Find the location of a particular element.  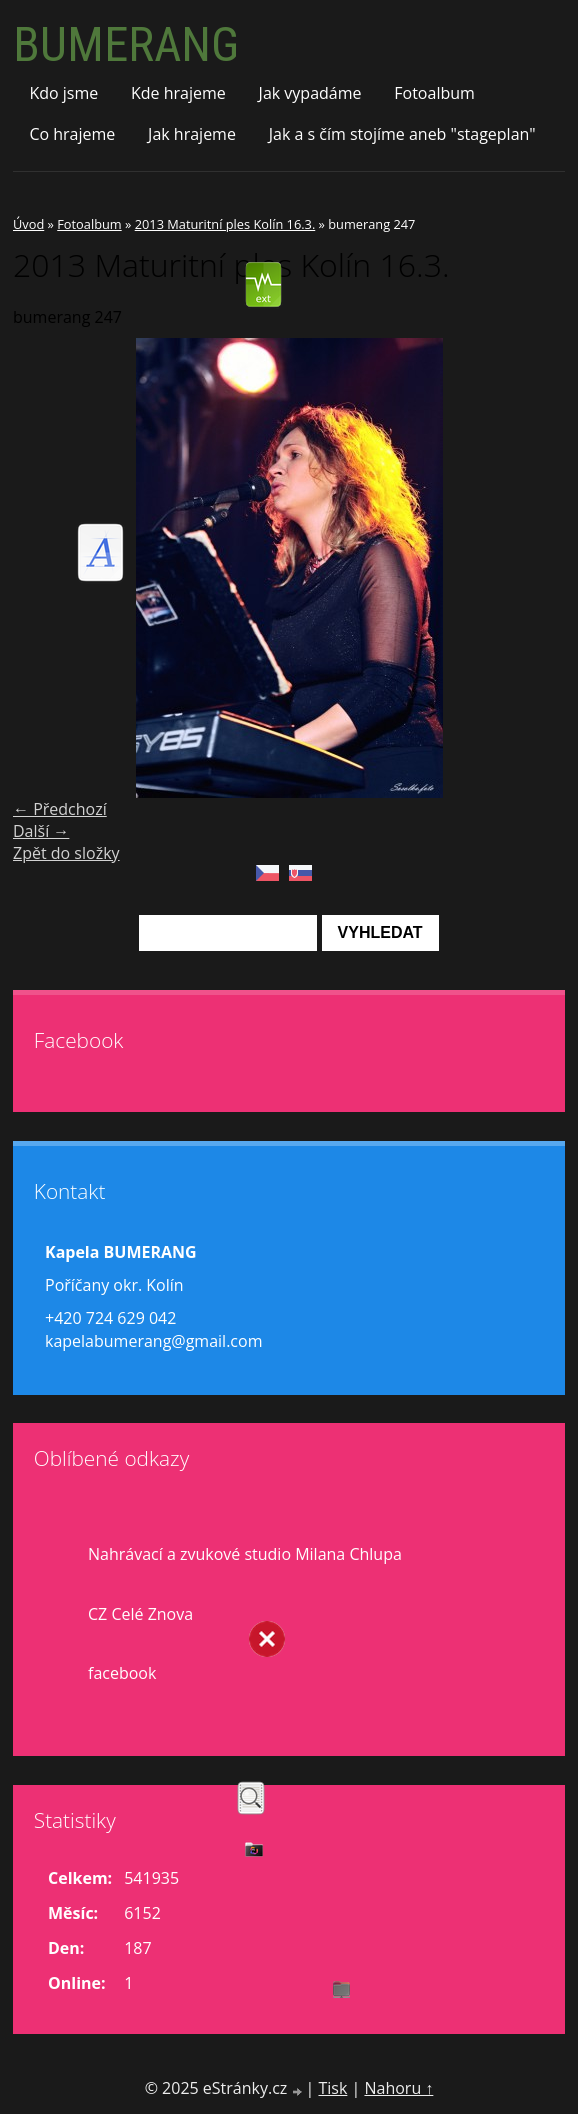

access a remote or network folder is located at coordinates (341, 1989).